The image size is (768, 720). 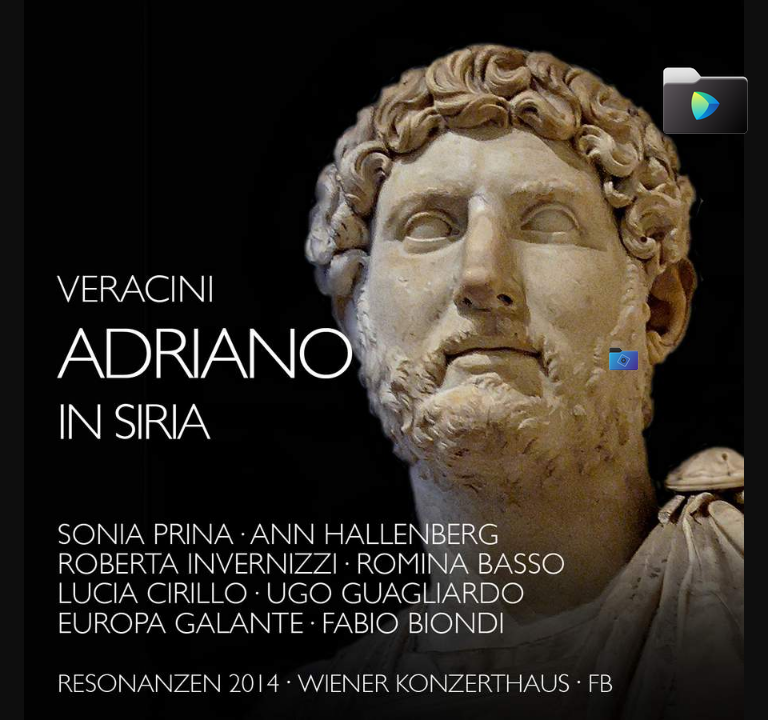 I want to click on open JetBrains Space project folder, so click(x=705, y=103).